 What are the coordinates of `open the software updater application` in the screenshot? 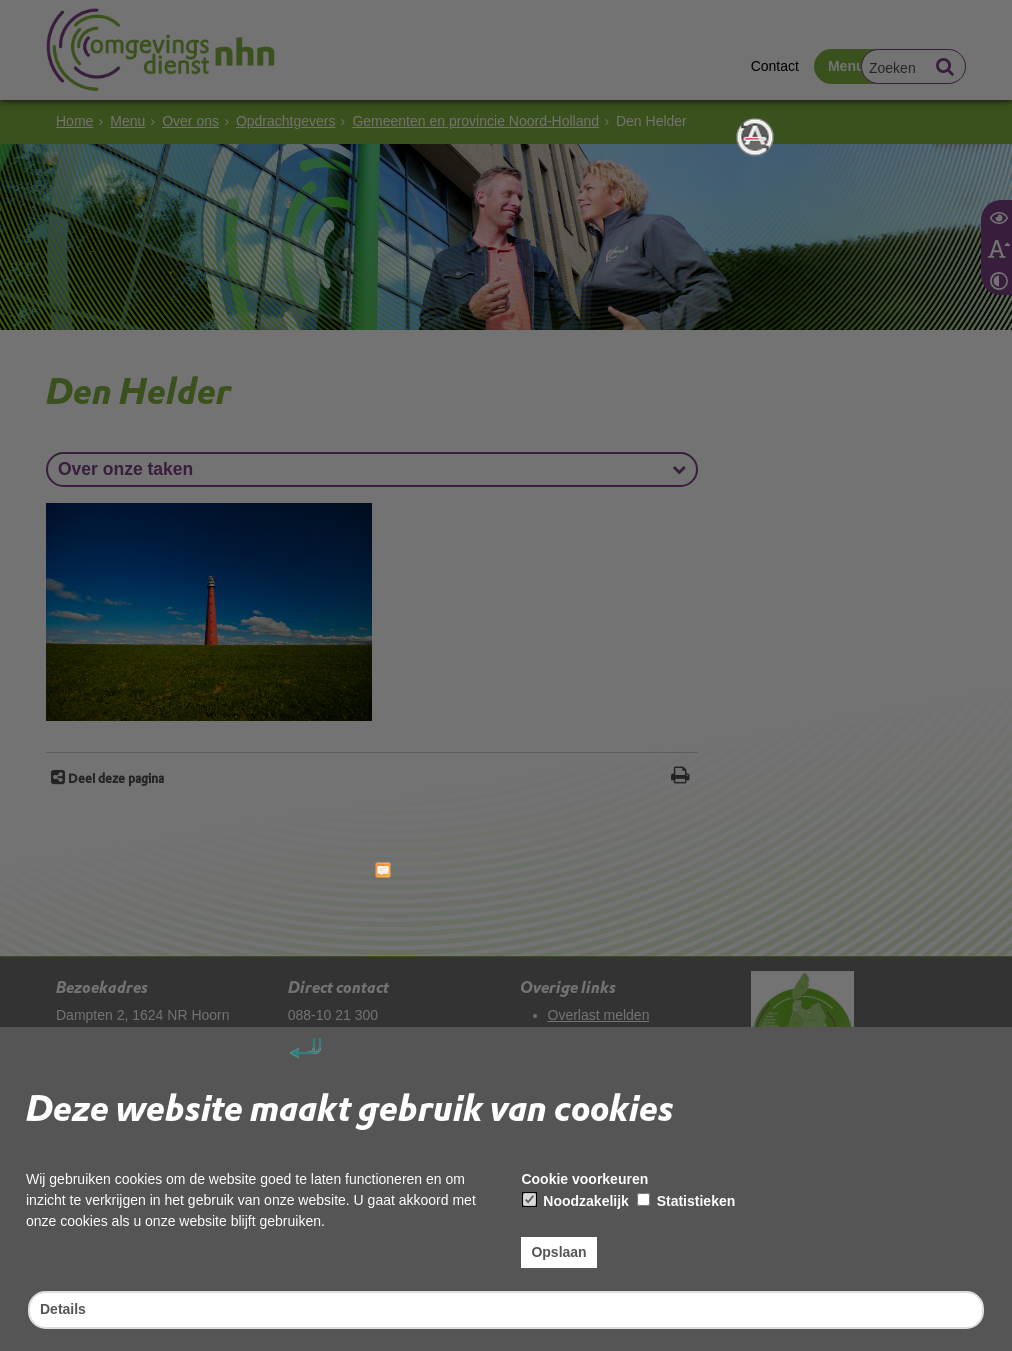 It's located at (755, 137).